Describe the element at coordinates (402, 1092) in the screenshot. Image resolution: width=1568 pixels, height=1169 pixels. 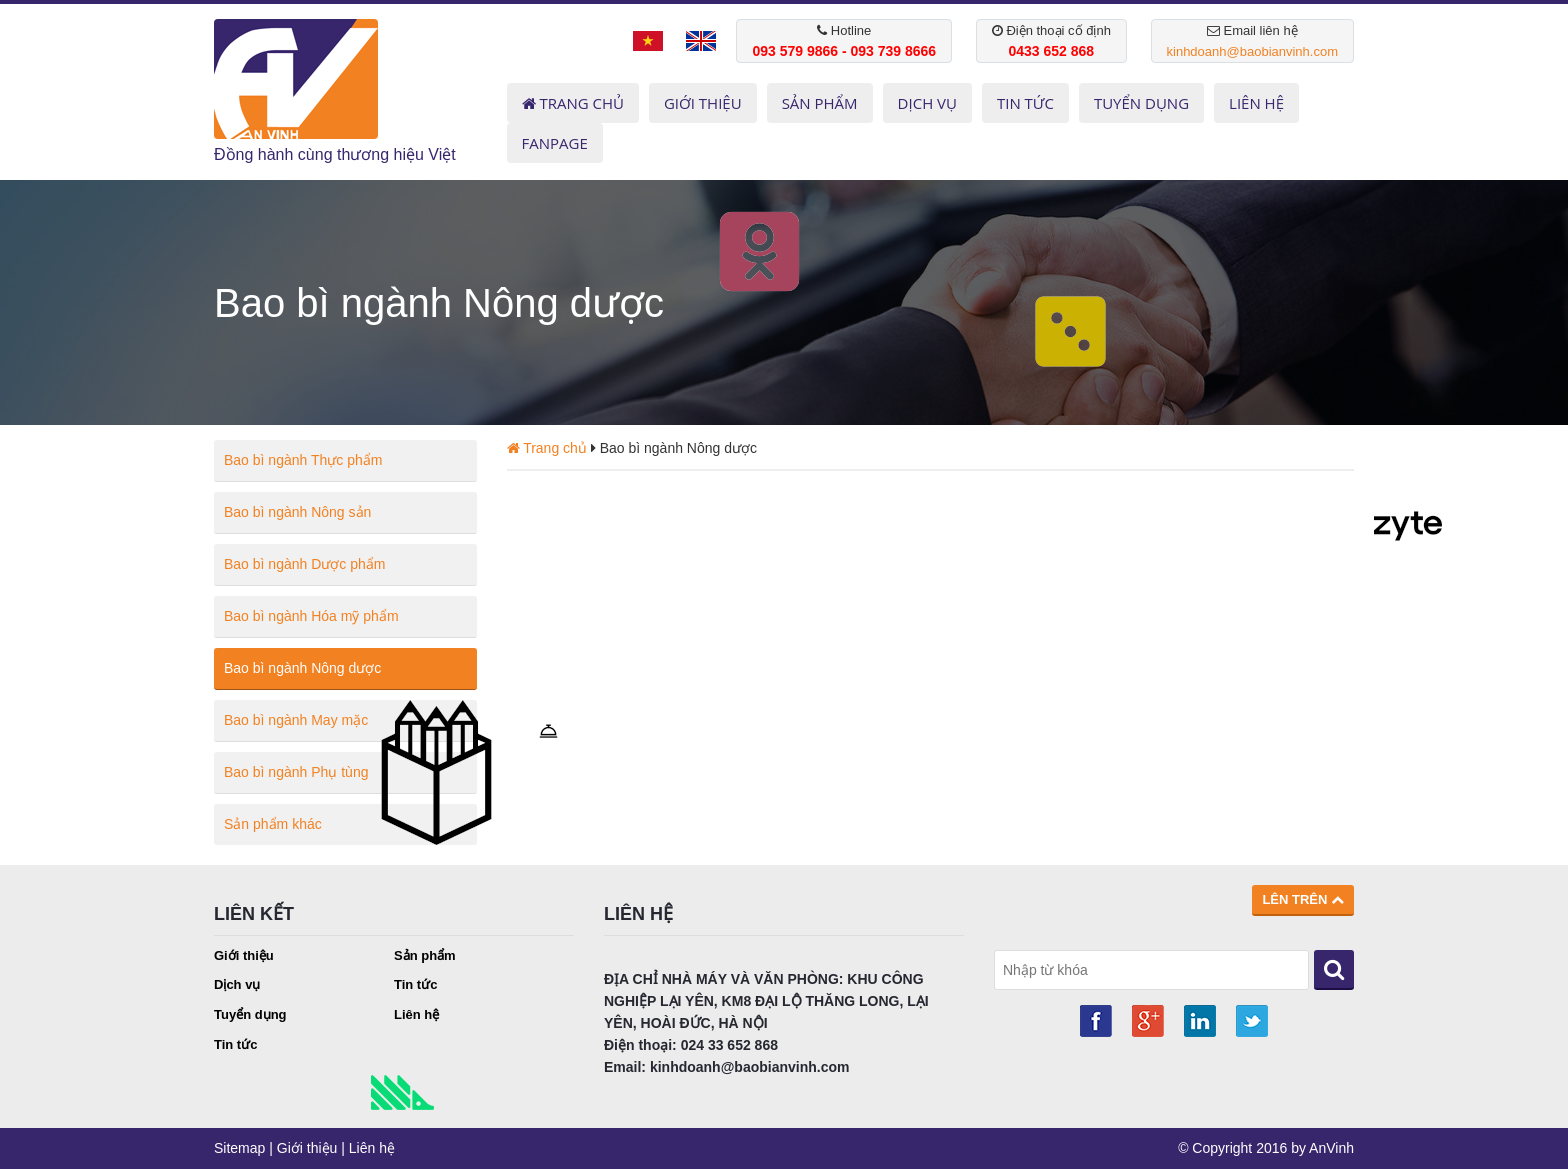
I see `open PostHog analytics dashboard` at that location.